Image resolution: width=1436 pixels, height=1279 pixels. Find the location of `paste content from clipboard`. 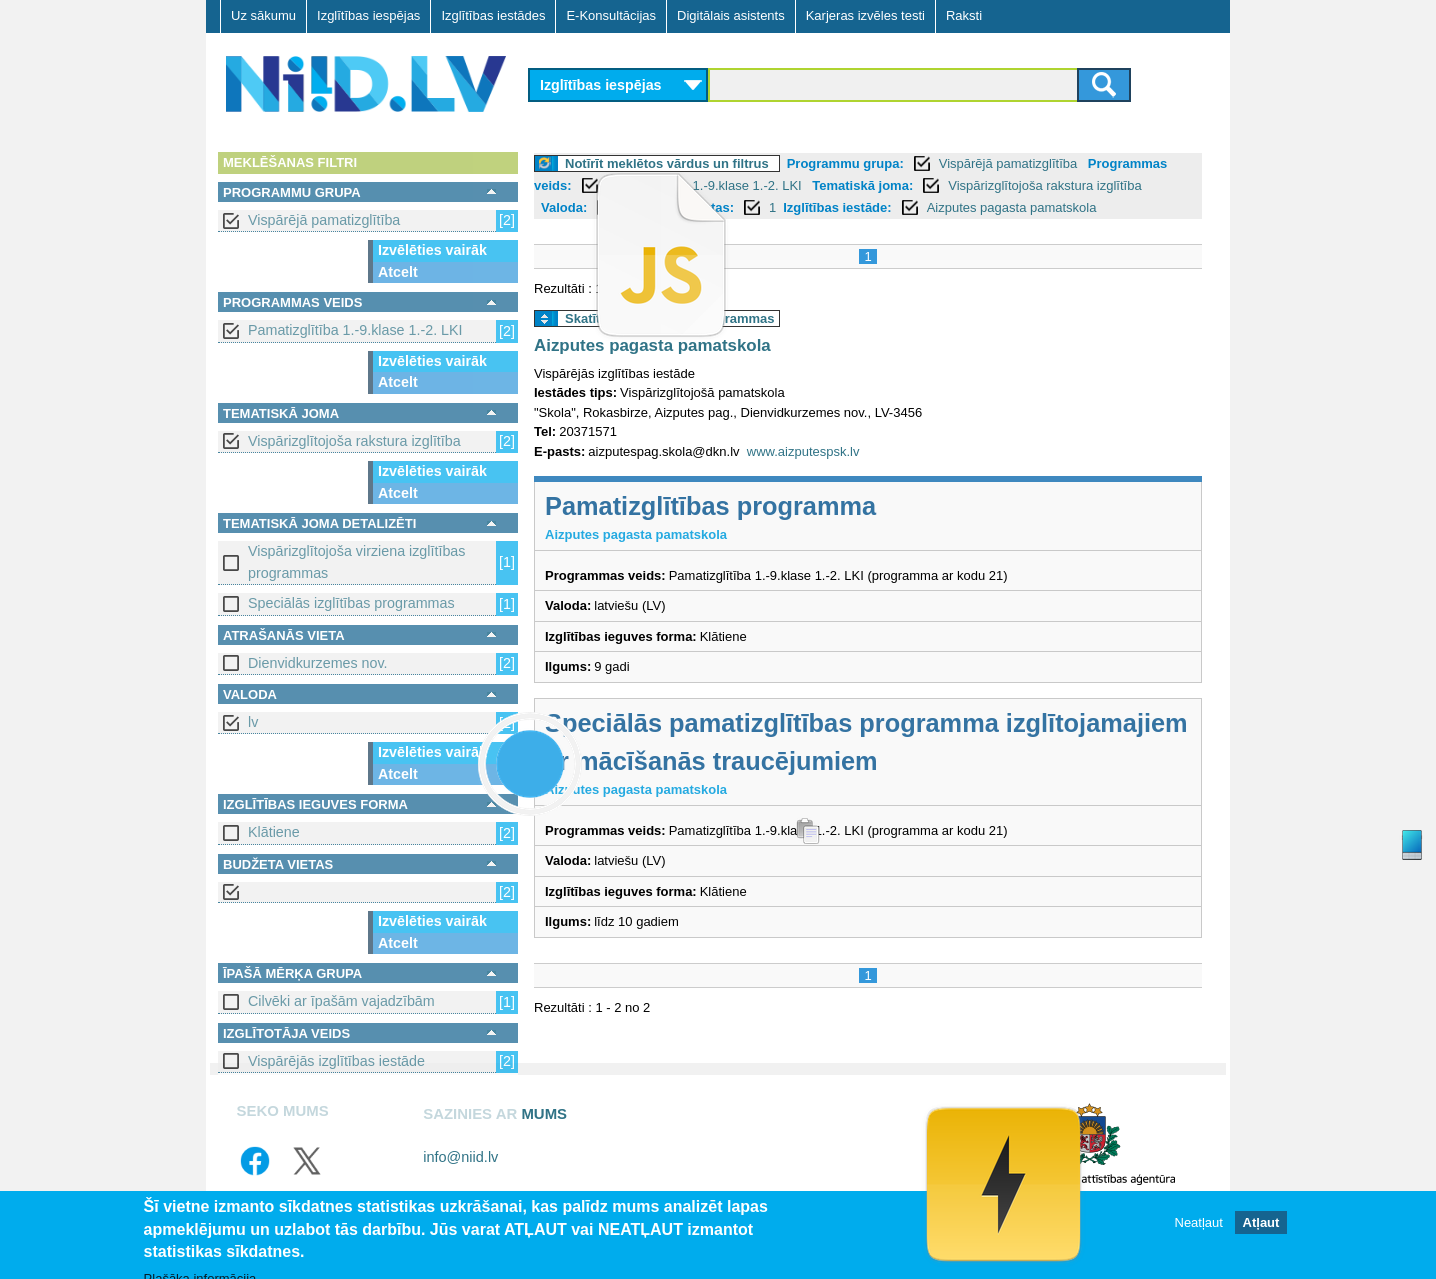

paste content from clipboard is located at coordinates (808, 831).